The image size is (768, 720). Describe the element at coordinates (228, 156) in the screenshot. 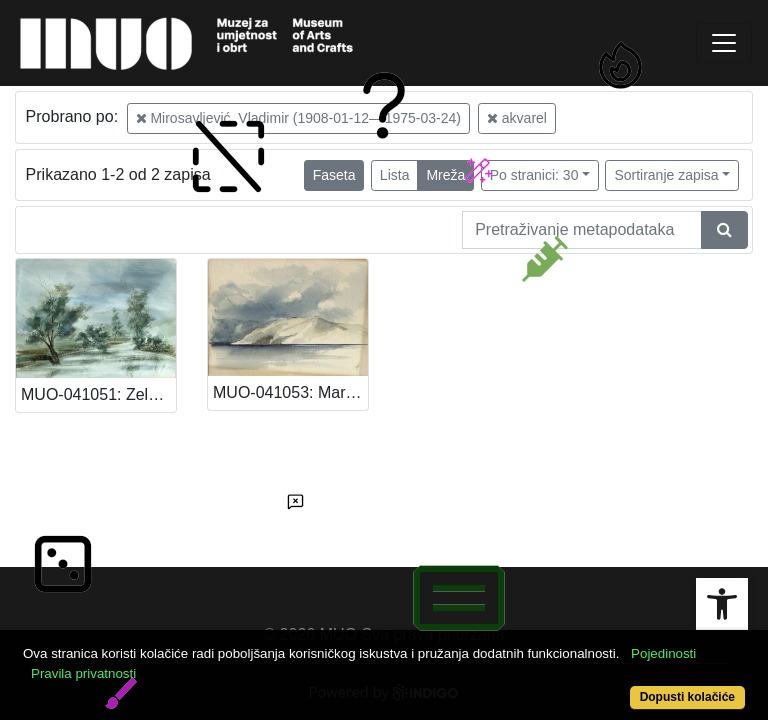

I see `disable selection mode` at that location.